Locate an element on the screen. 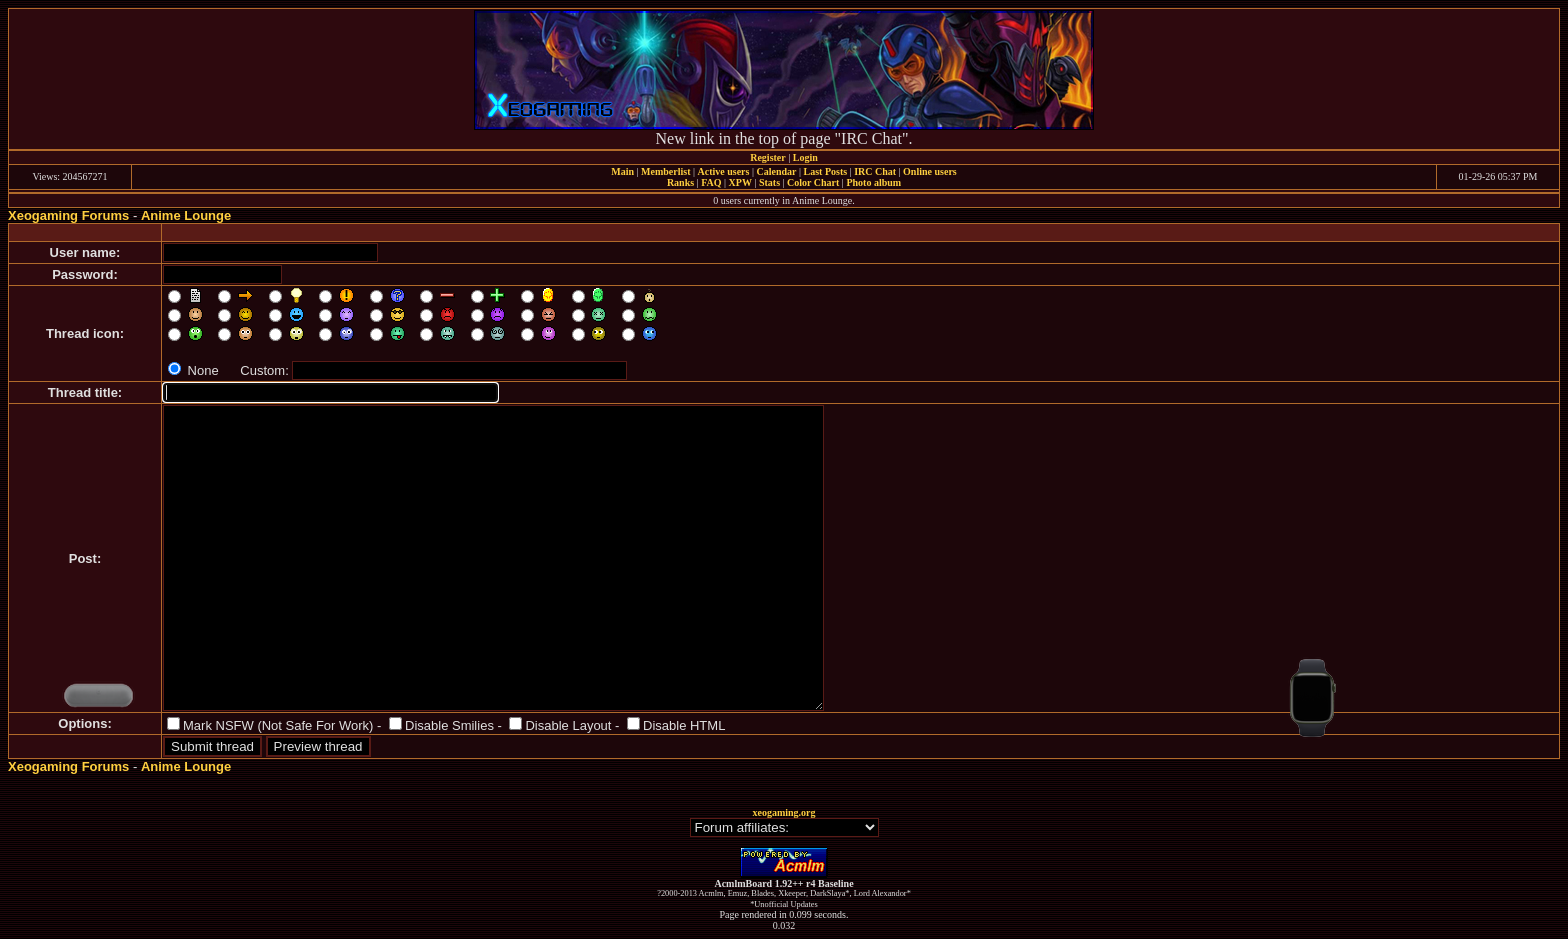 The height and width of the screenshot is (939, 1568). apple watch series 7 device icon is located at coordinates (1312, 698).